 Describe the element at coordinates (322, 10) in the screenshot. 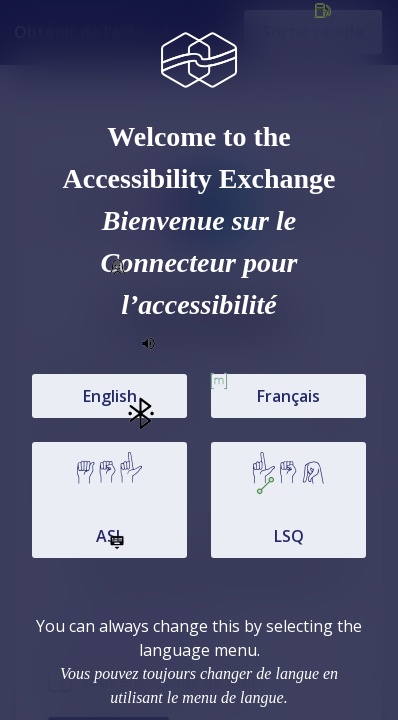

I see `find nearby gas stations` at that location.